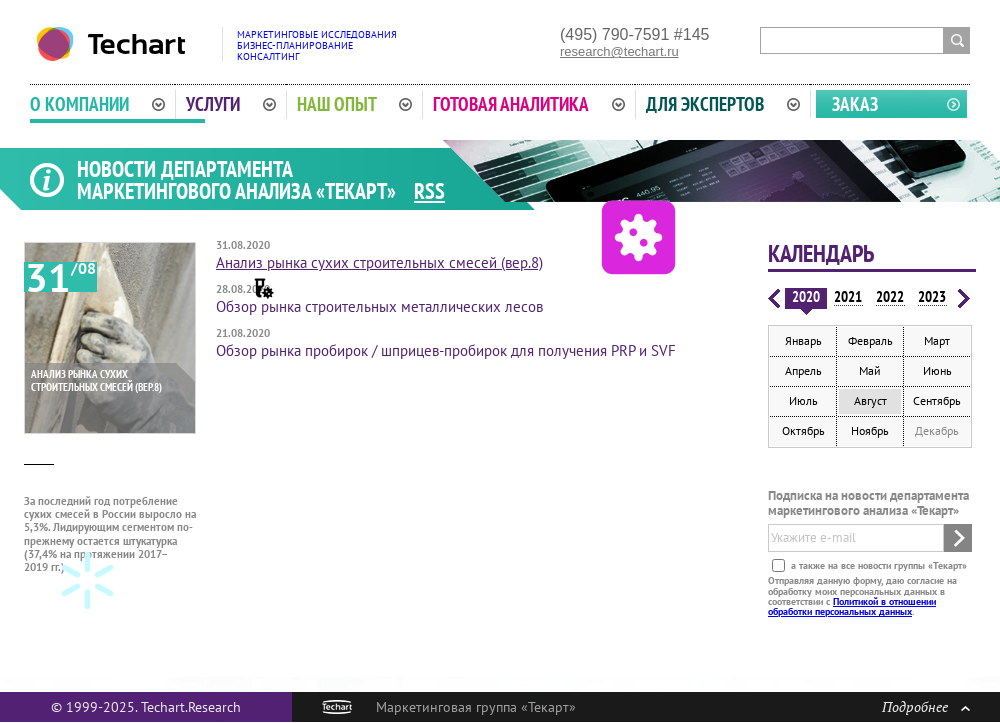 This screenshot has height=723, width=1000. Describe the element at coordinates (638, 237) in the screenshot. I see `indicates virus or malware detected` at that location.